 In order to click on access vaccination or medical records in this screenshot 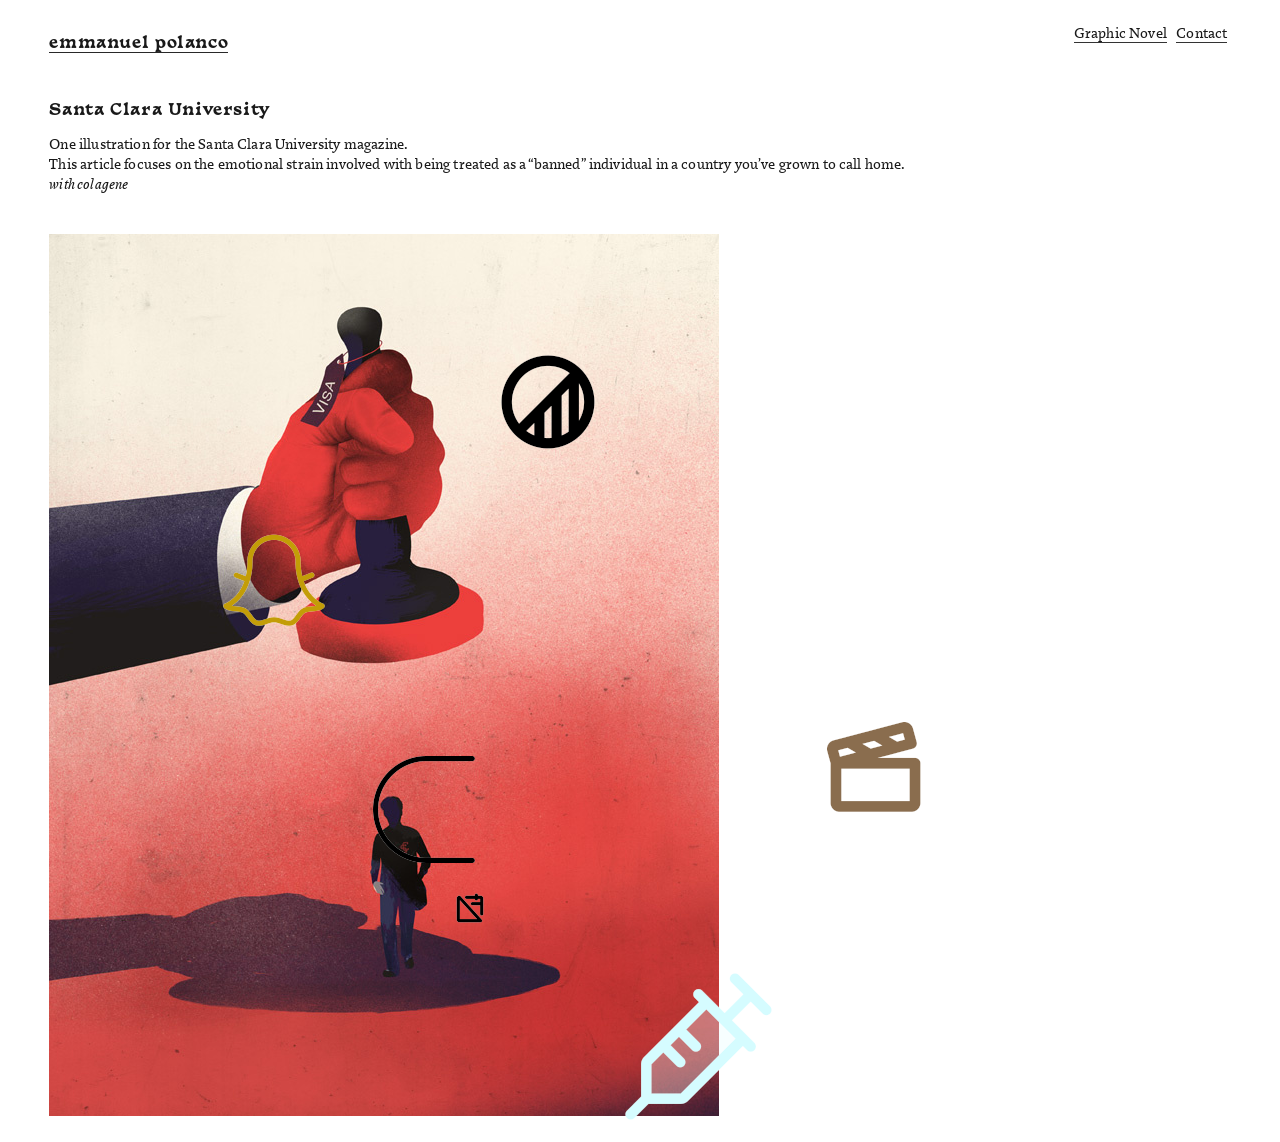, I will do `click(698, 1046)`.